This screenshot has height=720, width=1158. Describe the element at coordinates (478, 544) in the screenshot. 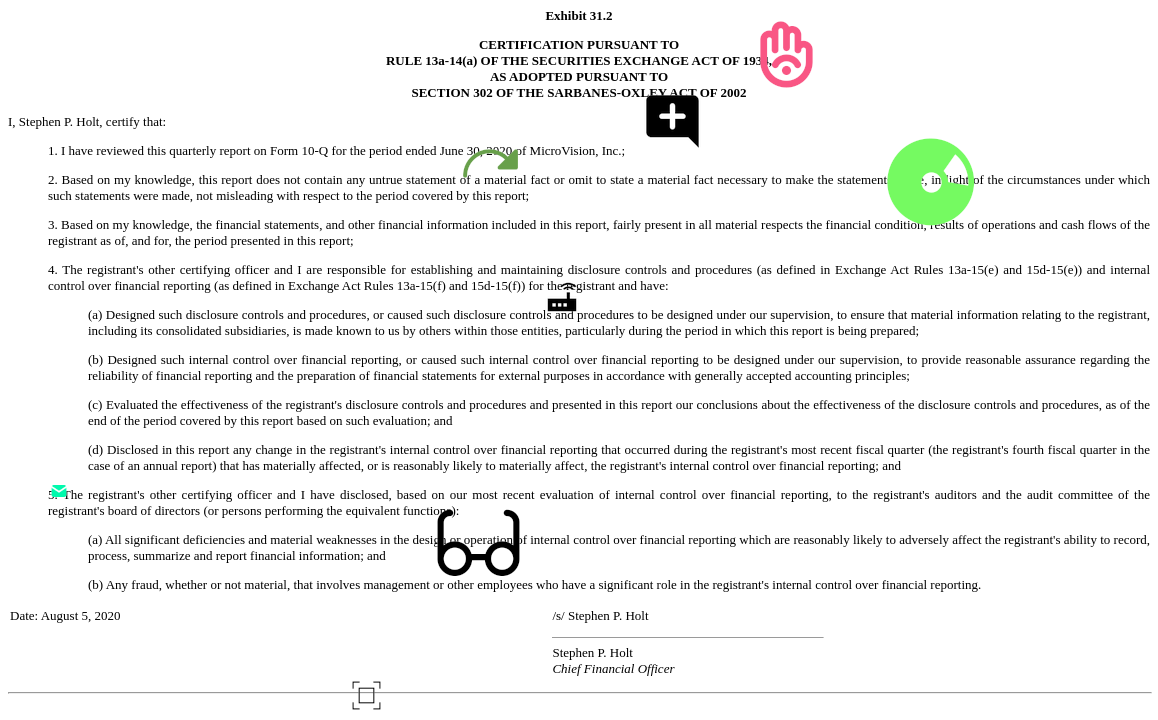

I see `toggle reading mode or reader view` at that location.